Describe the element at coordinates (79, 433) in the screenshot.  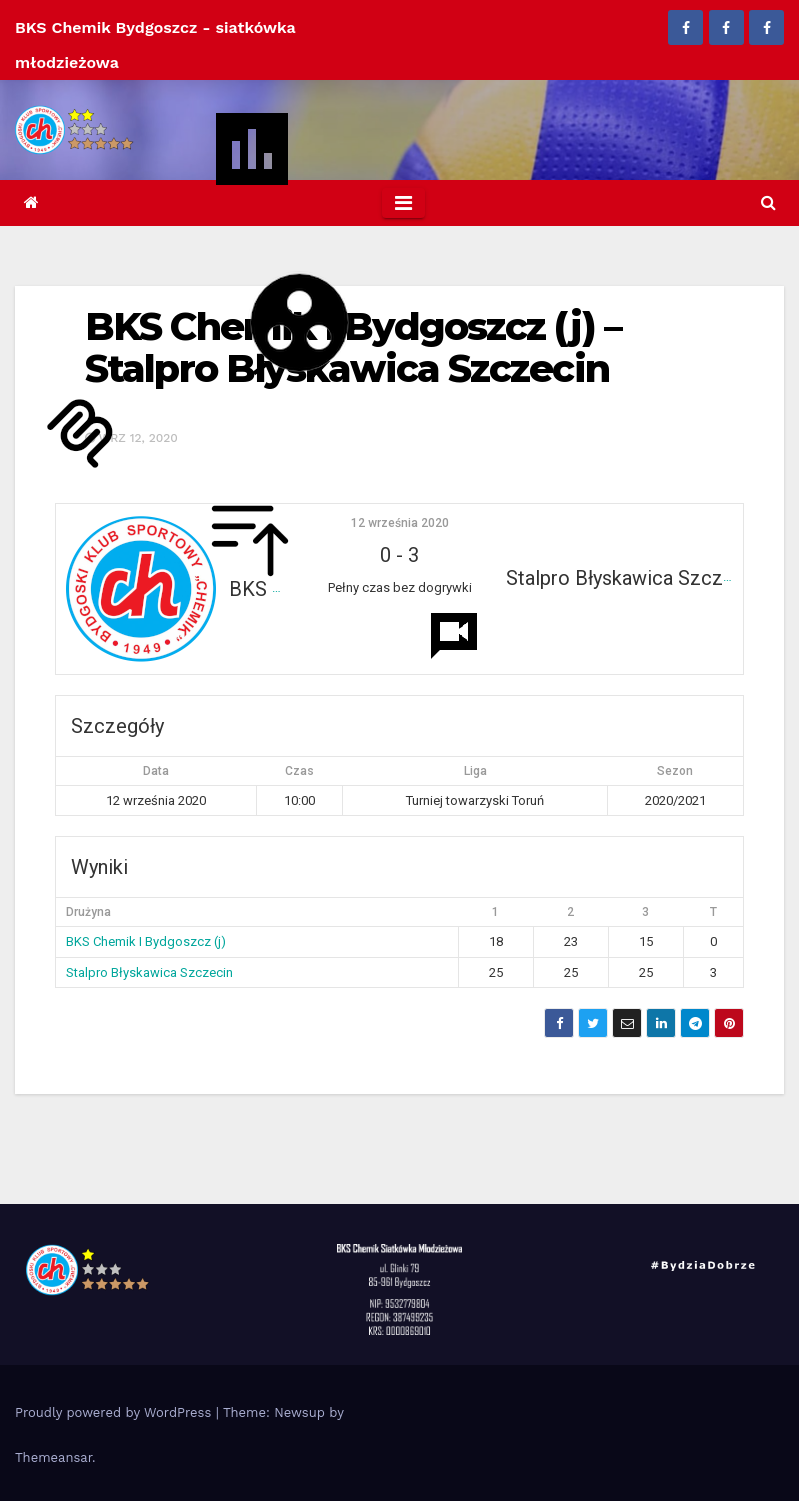
I see `access model context protocol settings` at that location.